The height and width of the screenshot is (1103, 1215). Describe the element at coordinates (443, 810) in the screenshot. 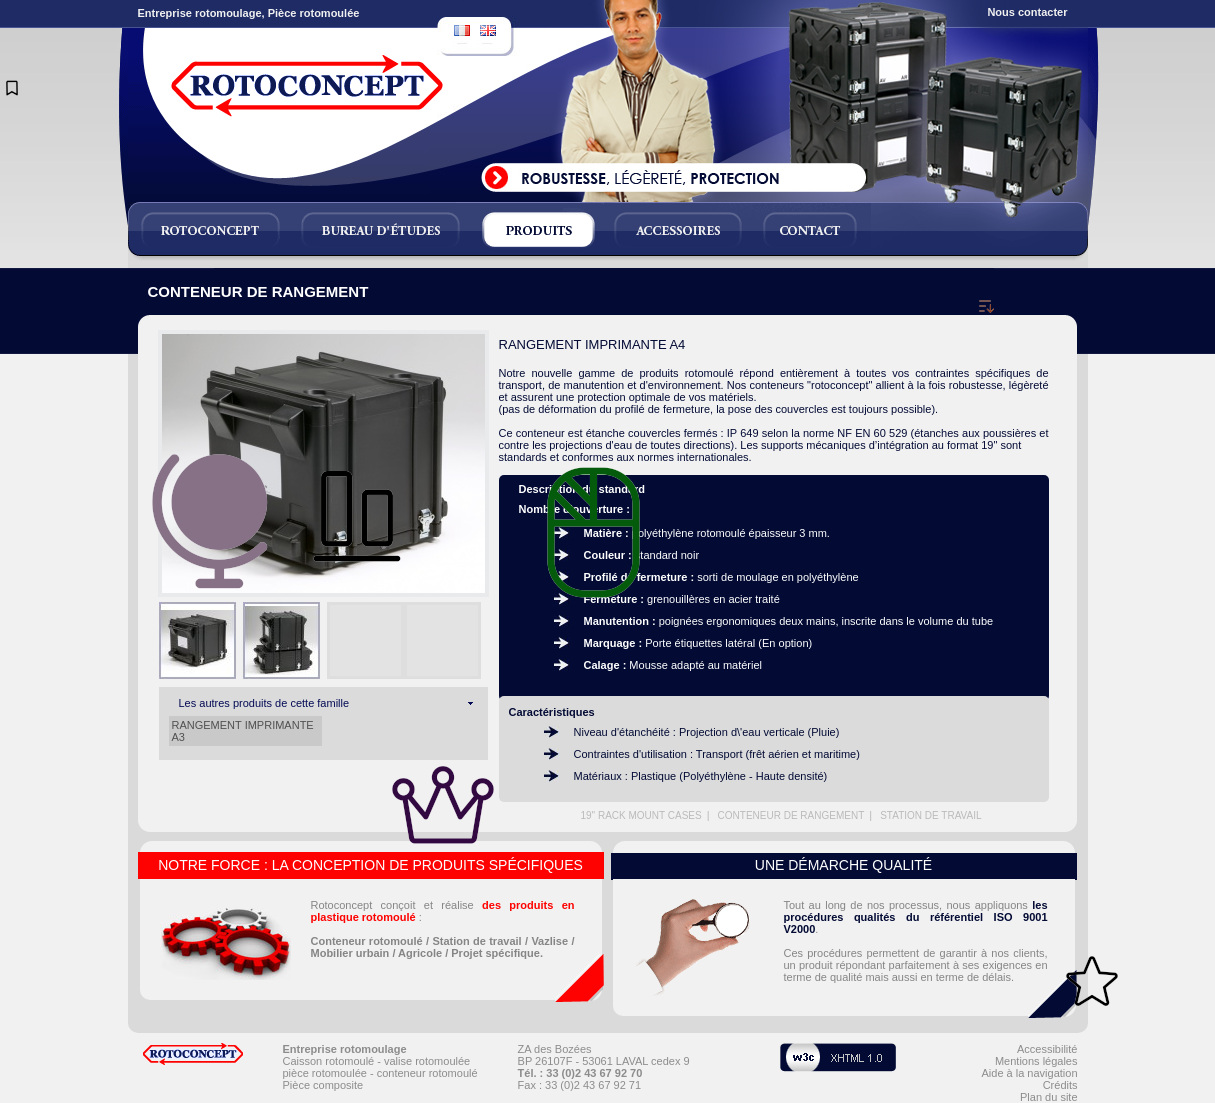

I see `indicates premium or VIP membership status` at that location.